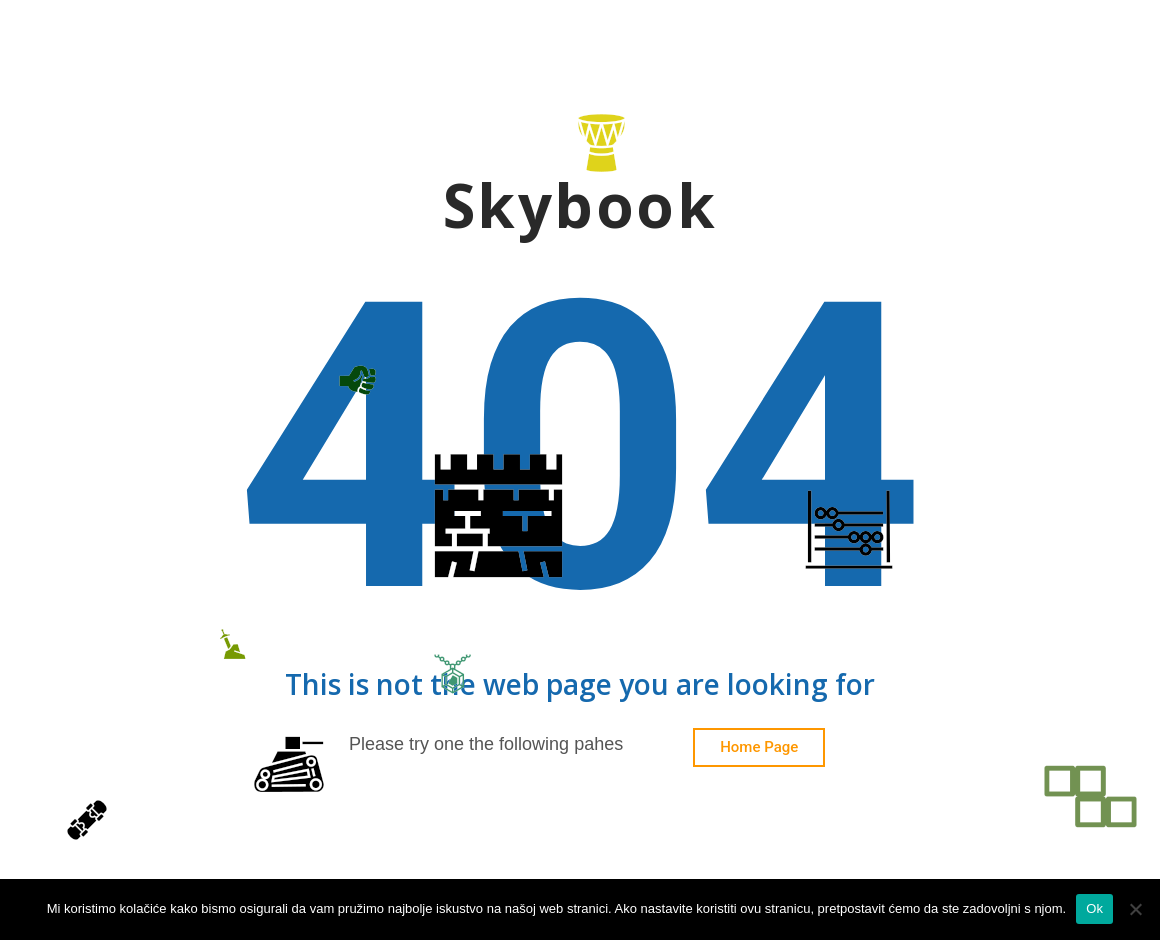  Describe the element at coordinates (232, 644) in the screenshot. I see `access legendary or rare items` at that location.